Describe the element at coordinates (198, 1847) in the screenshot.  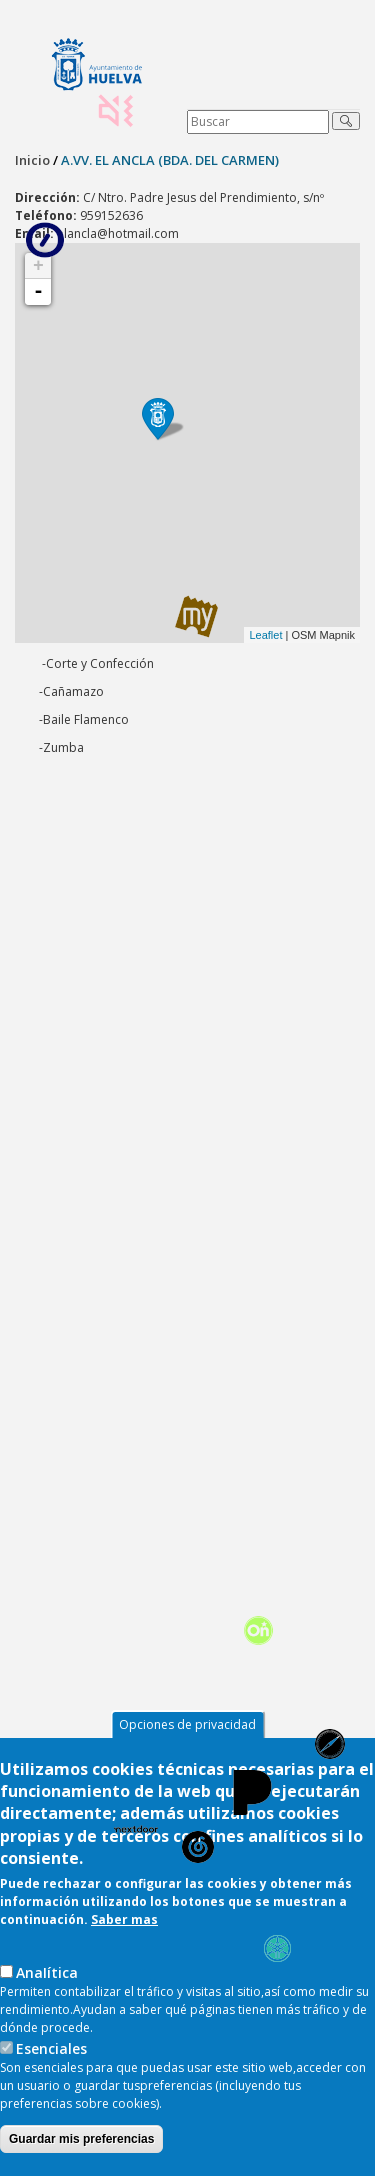
I see `open netease cloud music app` at that location.